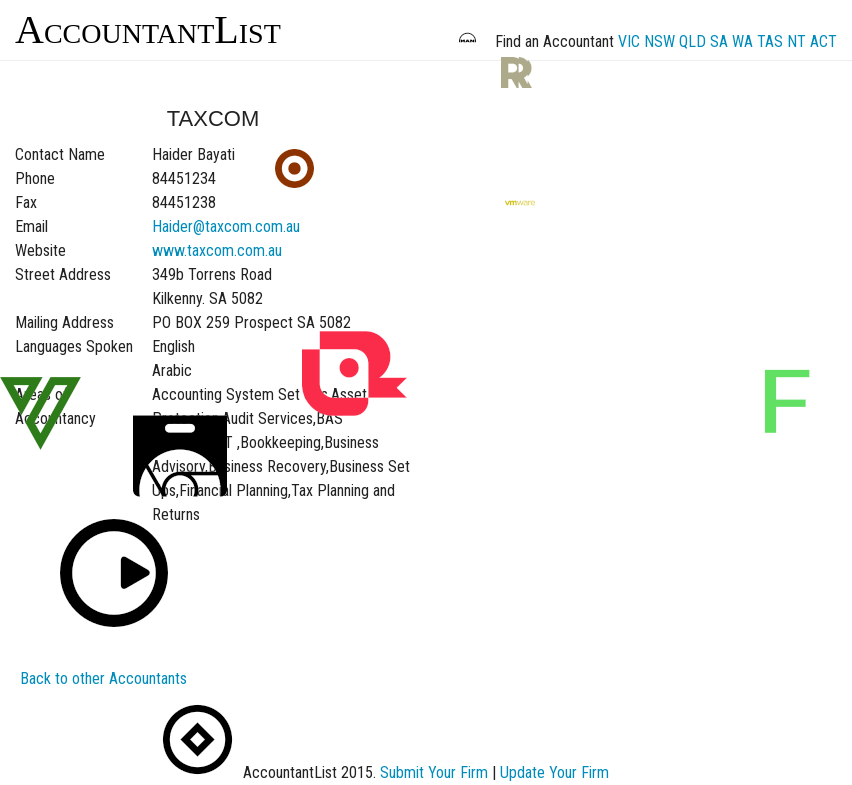 The height and width of the screenshot is (785, 852). What do you see at coordinates (180, 456) in the screenshot?
I see `open the Chrome Web Store` at bounding box center [180, 456].